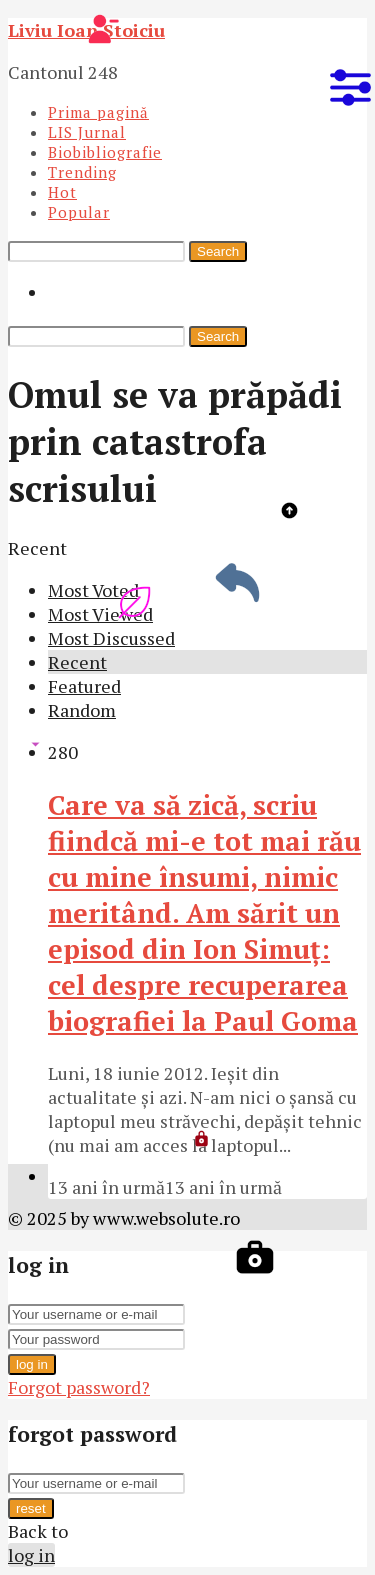  I want to click on access settings or preferences, so click(350, 87).